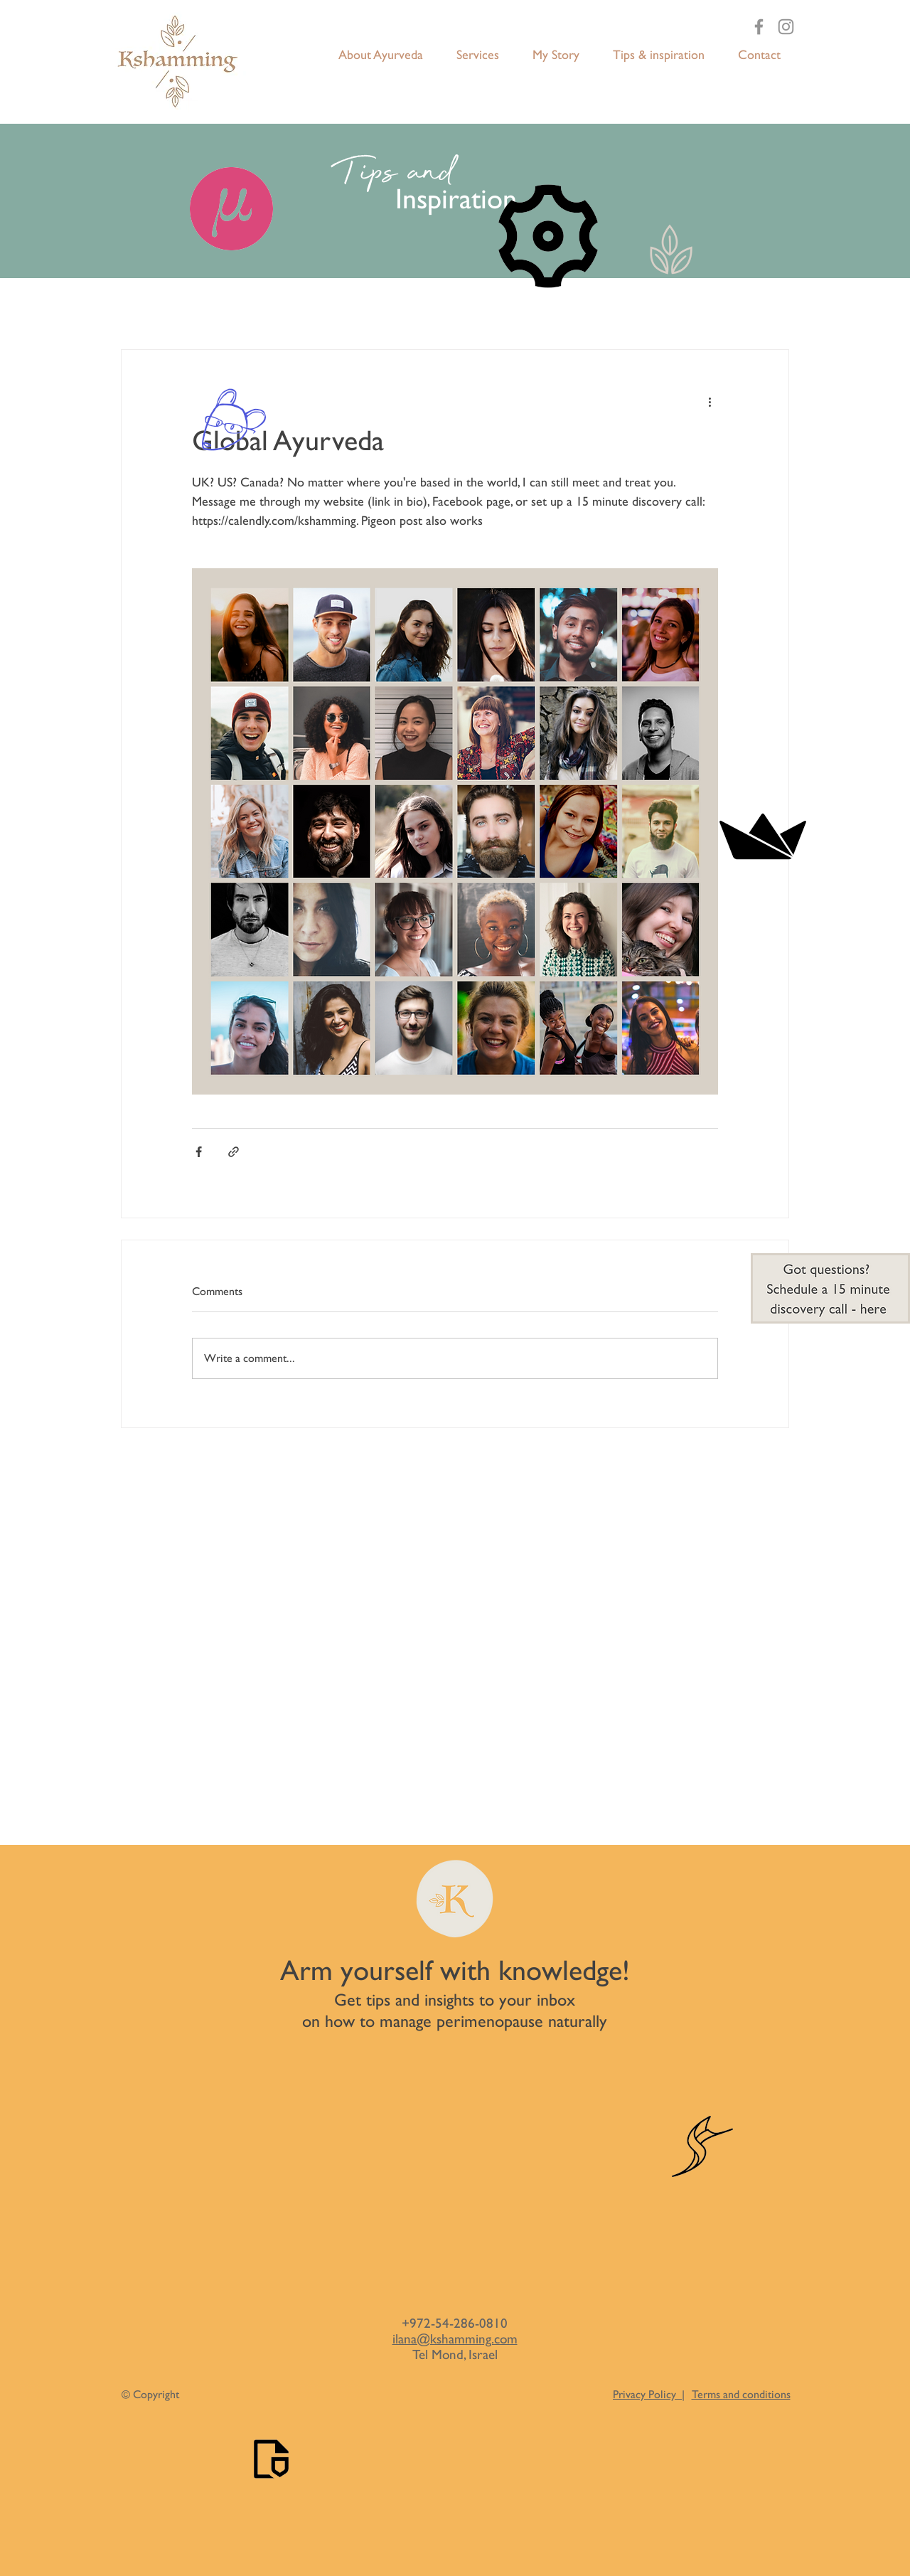 This screenshot has height=2576, width=910. I want to click on view protected or secured document, so click(271, 2459).